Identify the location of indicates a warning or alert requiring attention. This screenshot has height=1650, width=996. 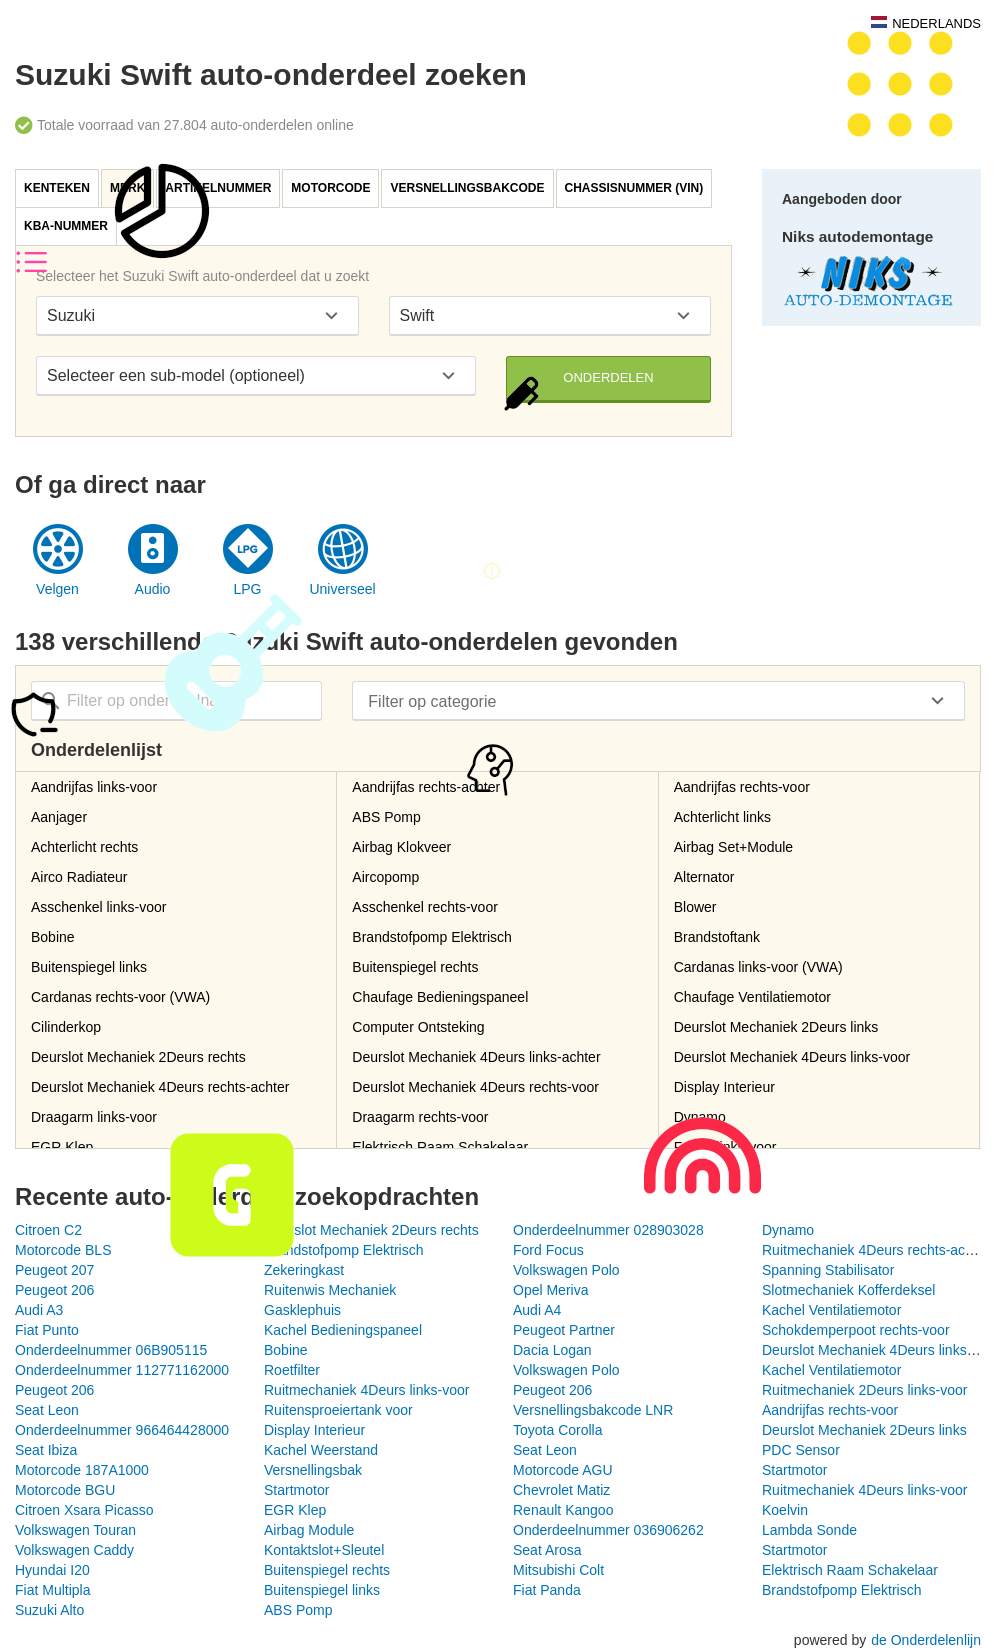
(492, 571).